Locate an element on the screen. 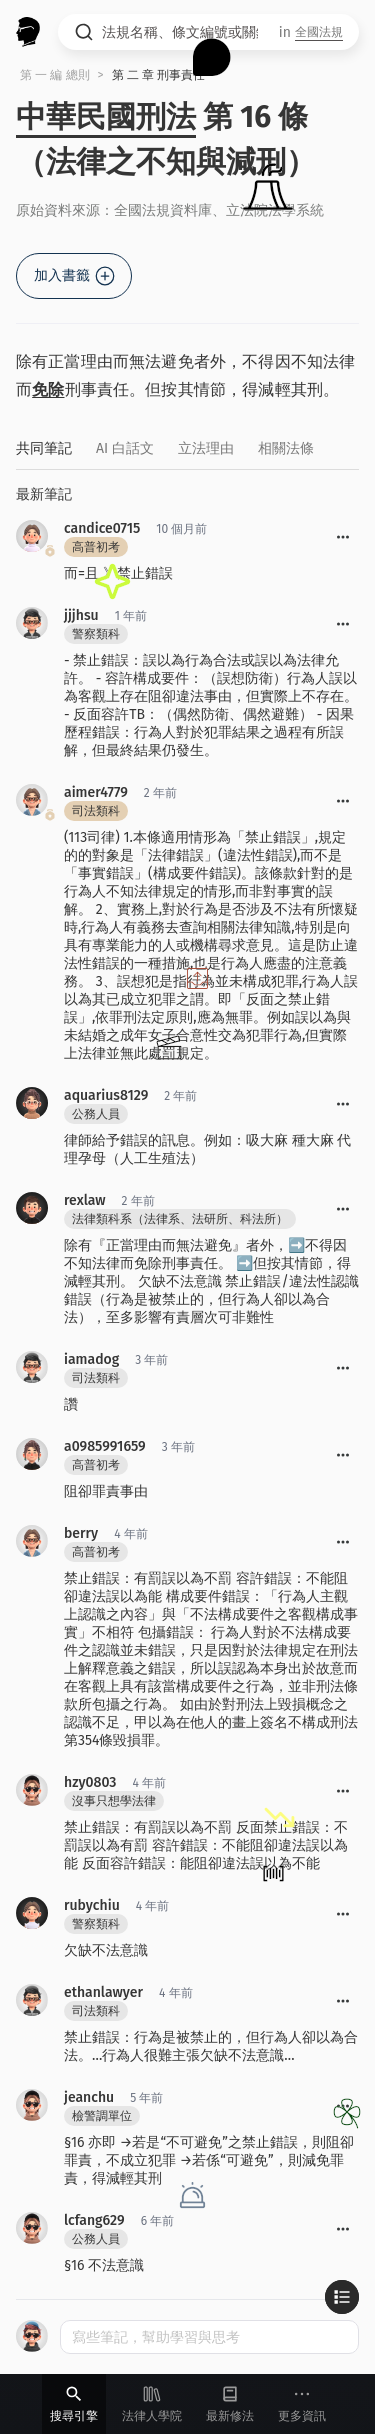 Image resolution: width=375 pixels, height=2434 pixels. indicates luck or bonus reward feature is located at coordinates (347, 2113).